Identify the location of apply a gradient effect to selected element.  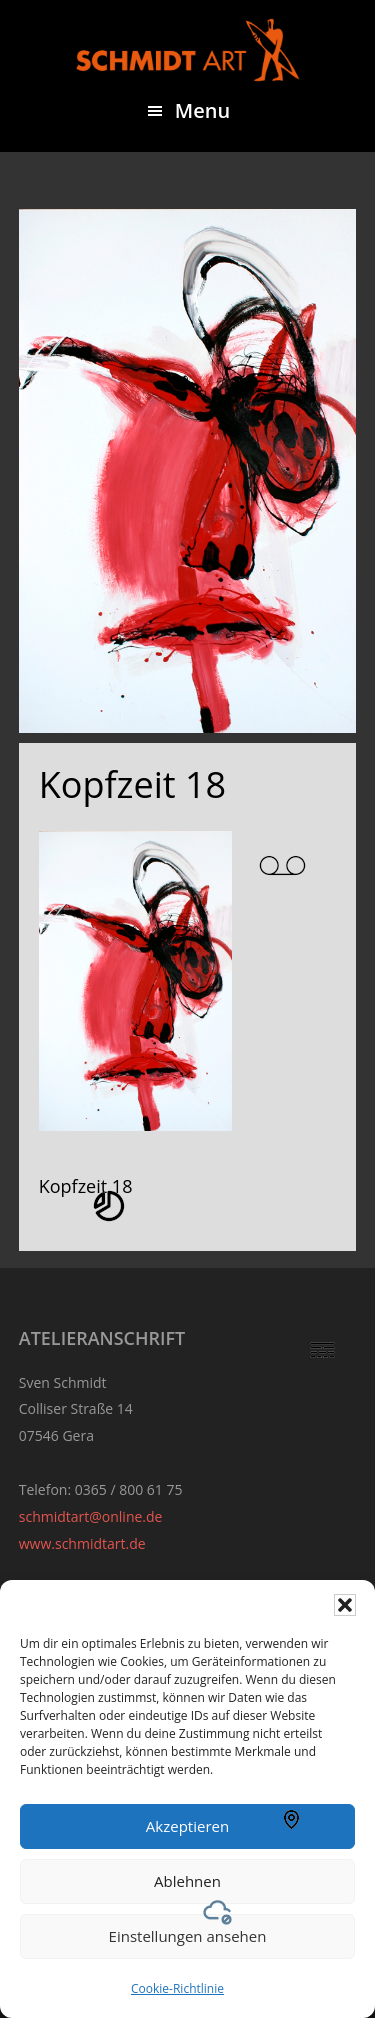
(322, 1350).